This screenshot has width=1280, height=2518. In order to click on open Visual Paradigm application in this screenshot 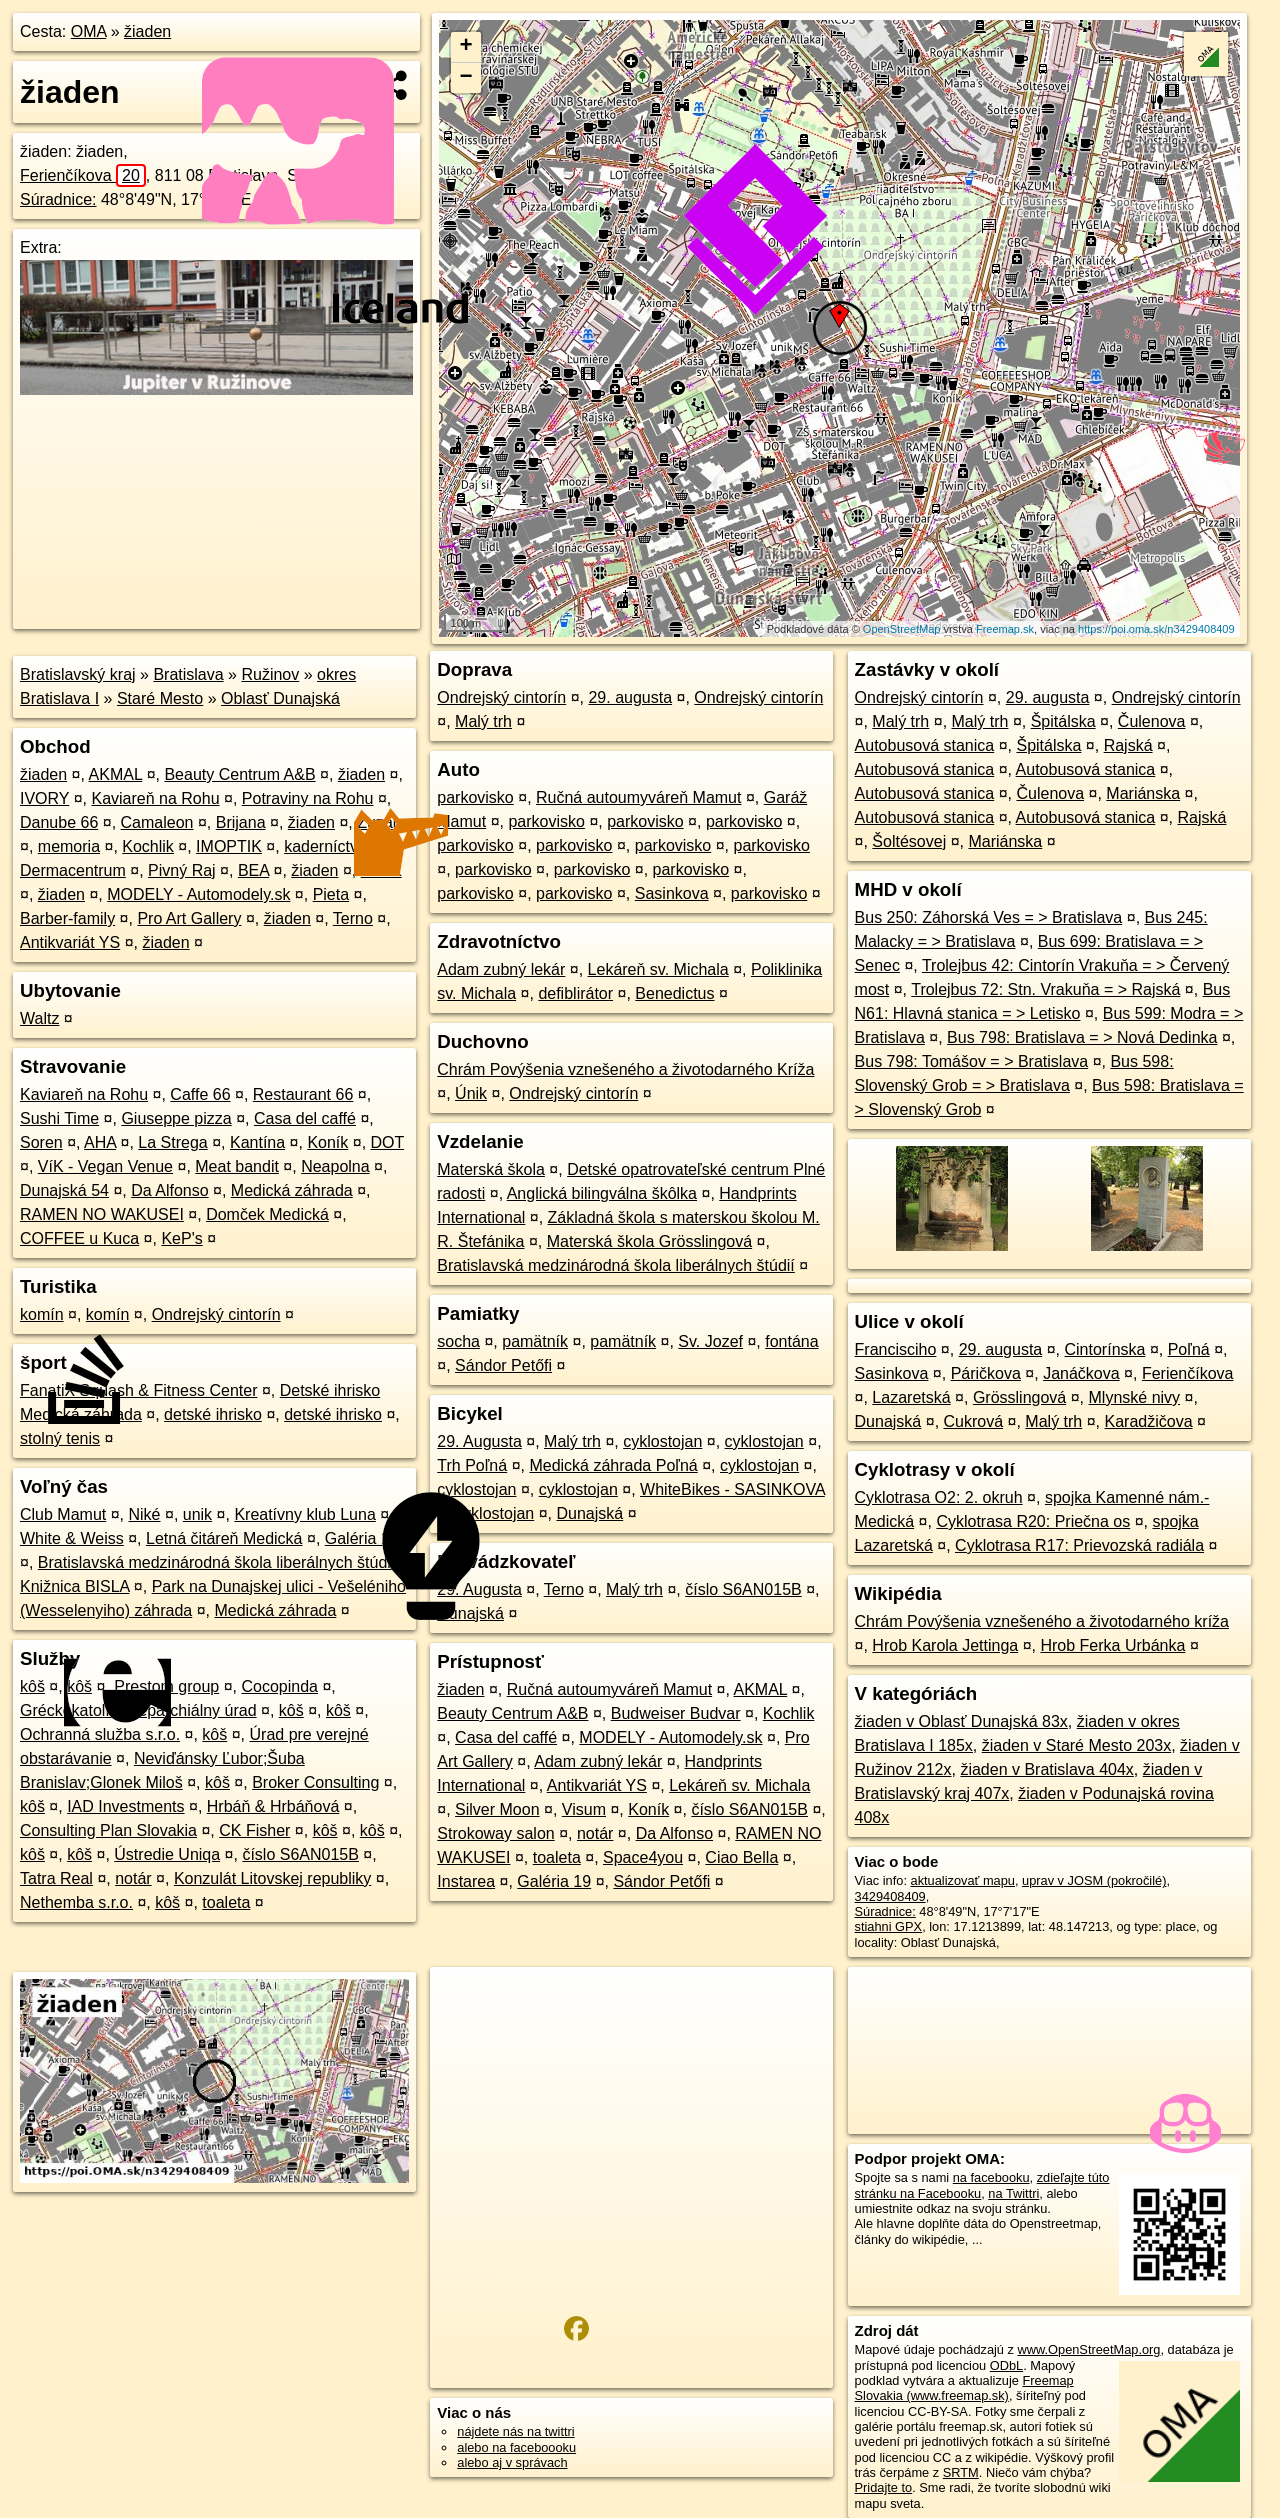, I will do `click(755, 229)`.